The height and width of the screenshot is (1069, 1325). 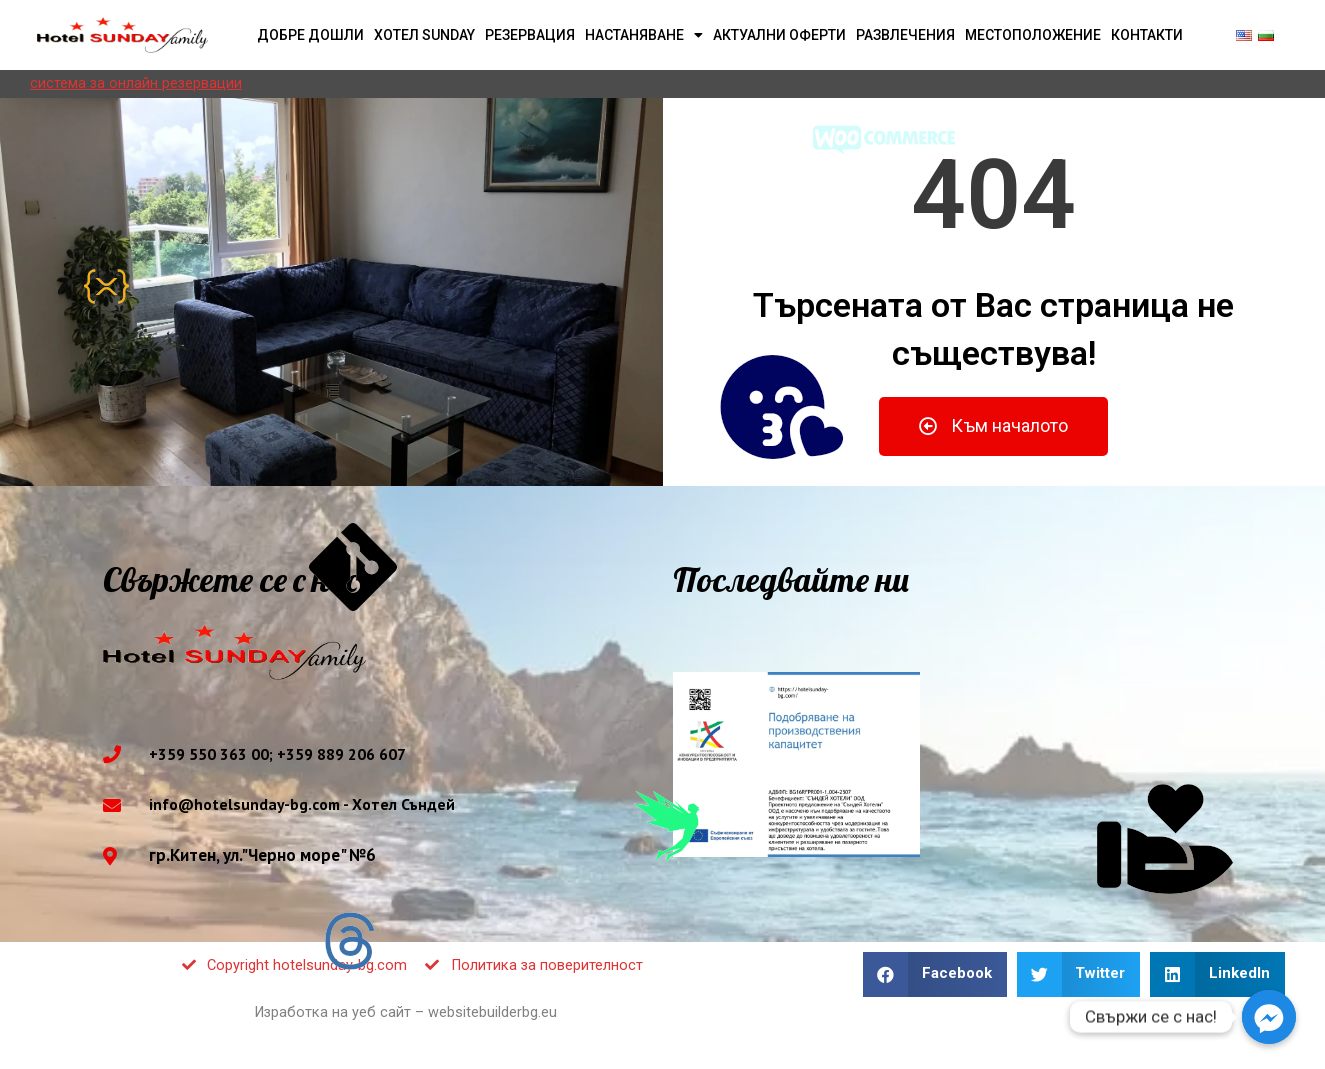 I want to click on studiovinari brand logo, so click(x=666, y=826).